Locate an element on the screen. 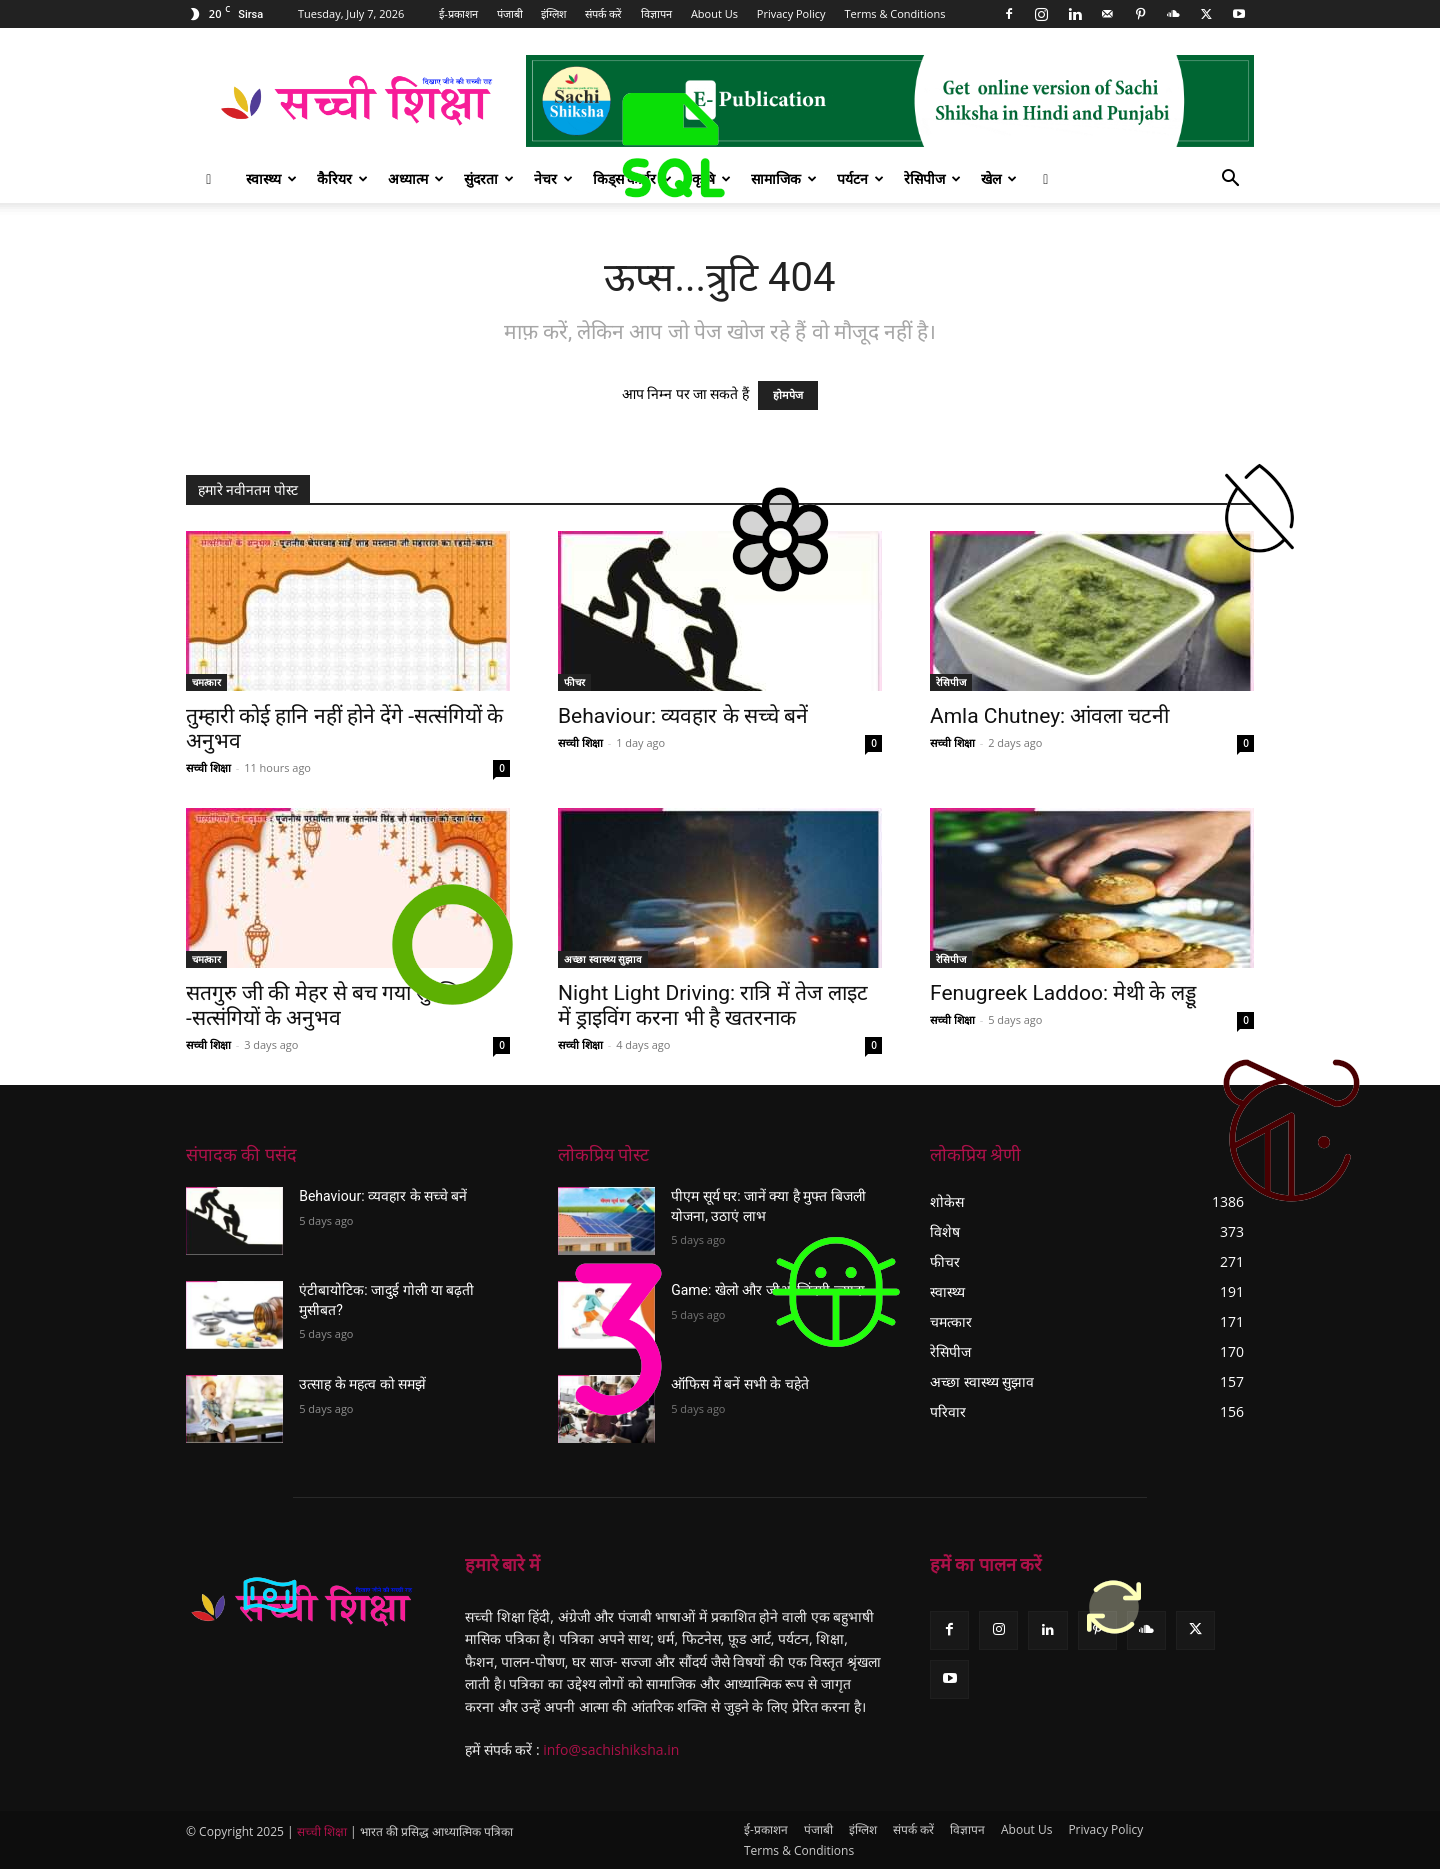 The image size is (1440, 1869). access garden or plant care features is located at coordinates (780, 539).